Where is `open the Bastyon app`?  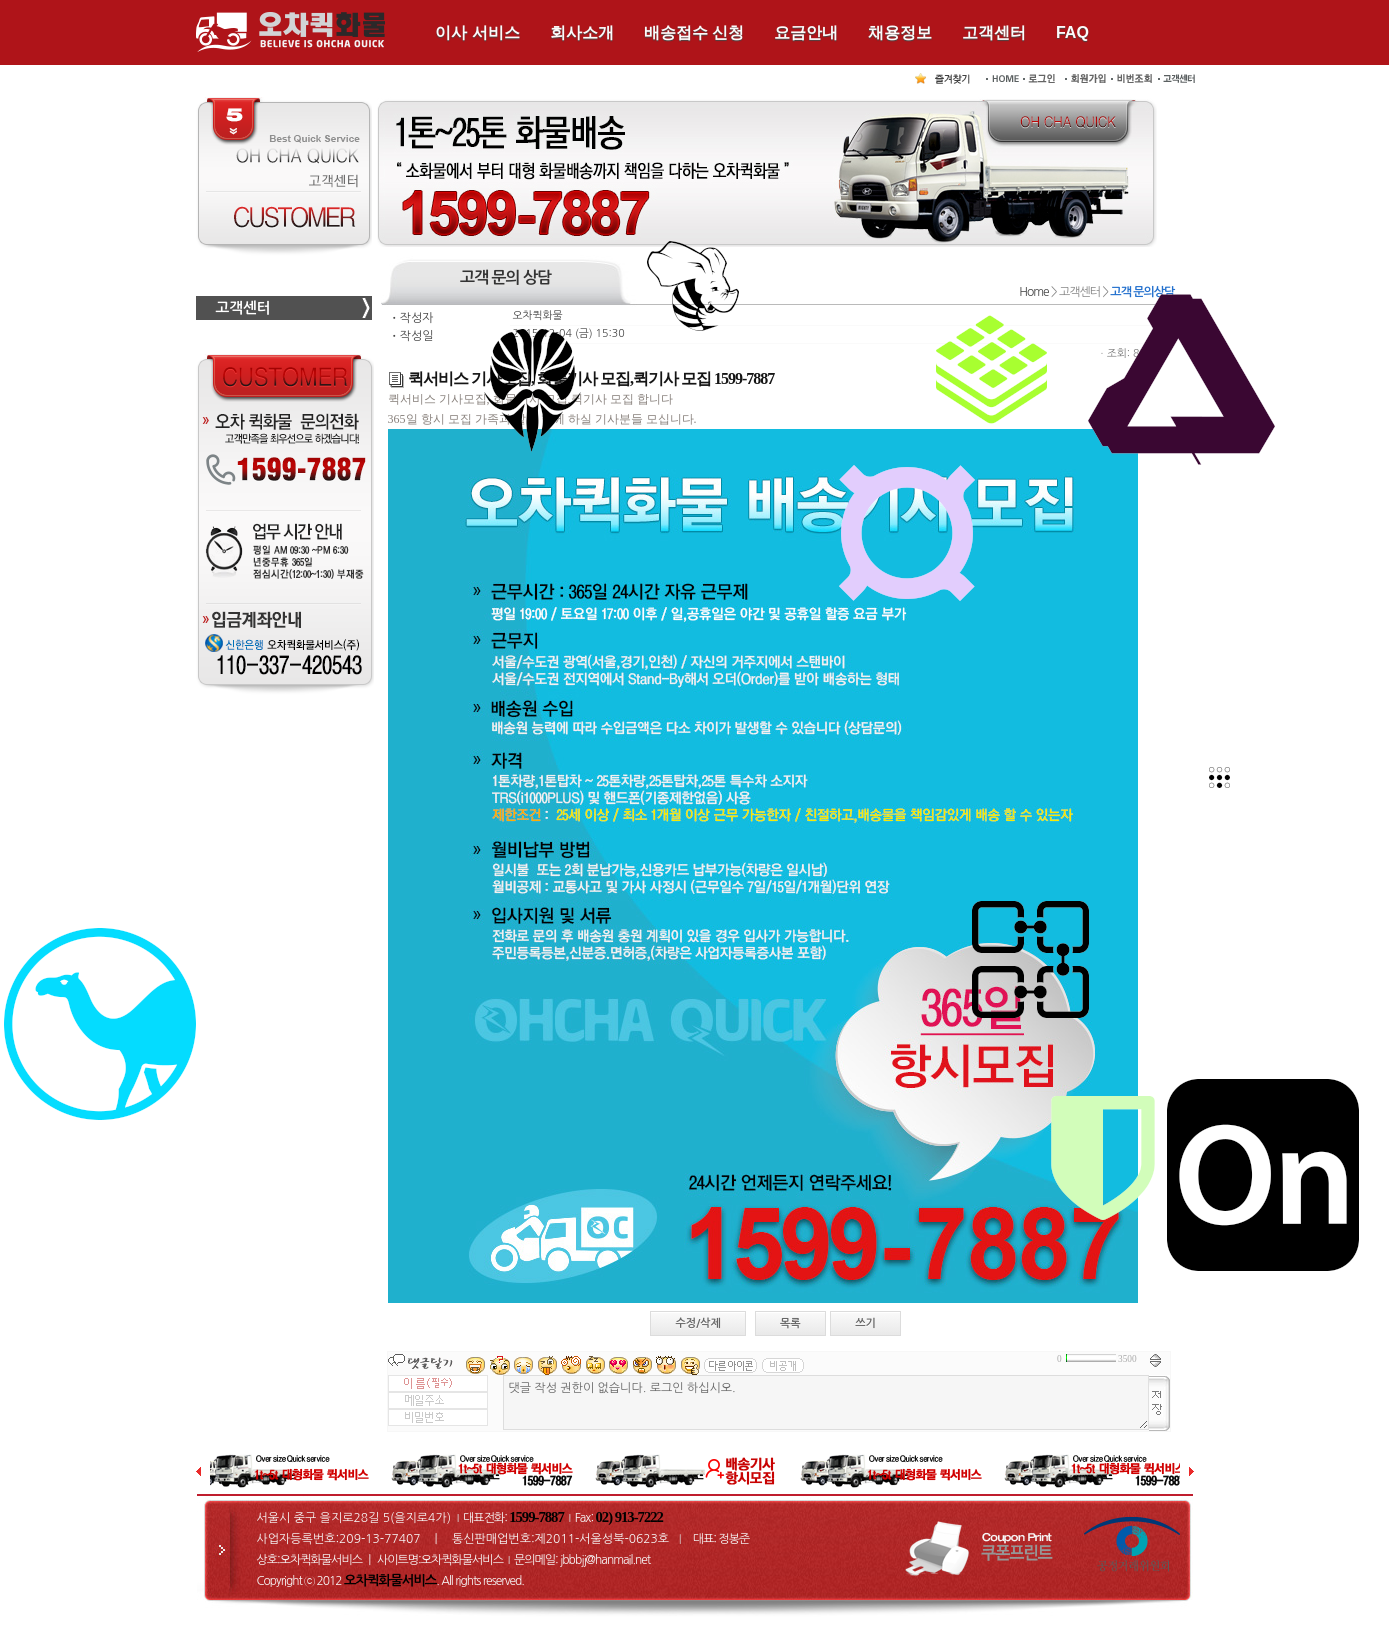 open the Bastyon app is located at coordinates (907, 533).